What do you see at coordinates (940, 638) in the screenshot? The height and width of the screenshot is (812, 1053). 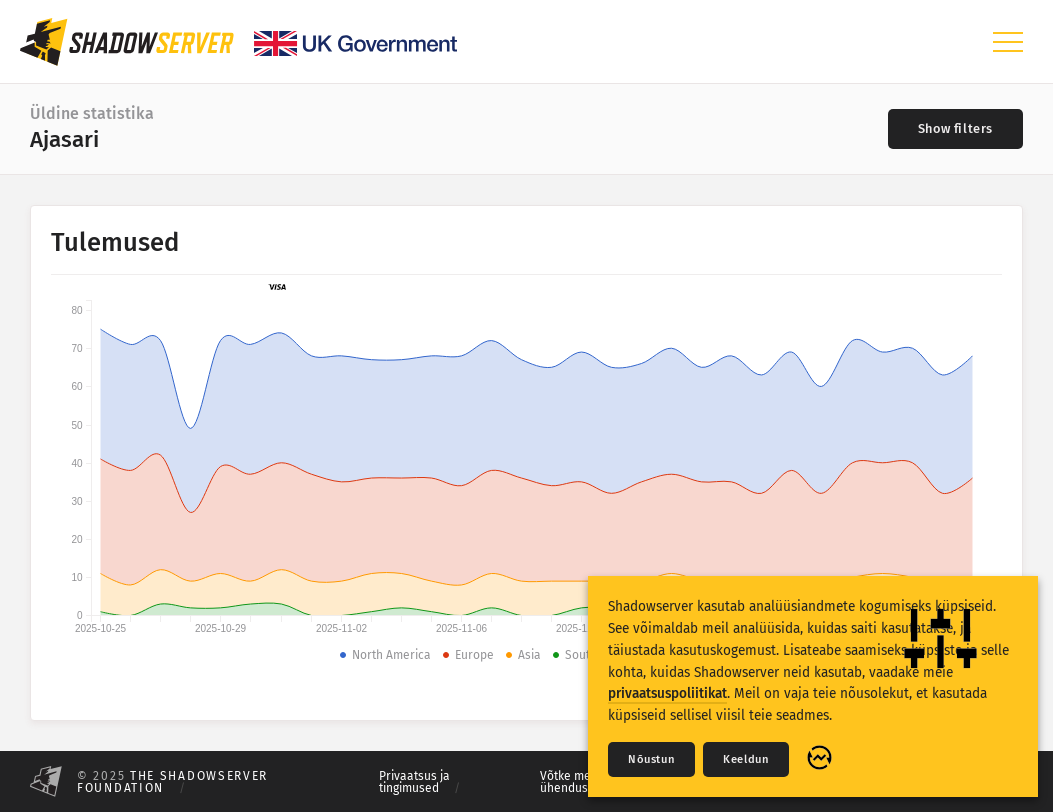 I see `access audio equalizer settings` at bounding box center [940, 638].